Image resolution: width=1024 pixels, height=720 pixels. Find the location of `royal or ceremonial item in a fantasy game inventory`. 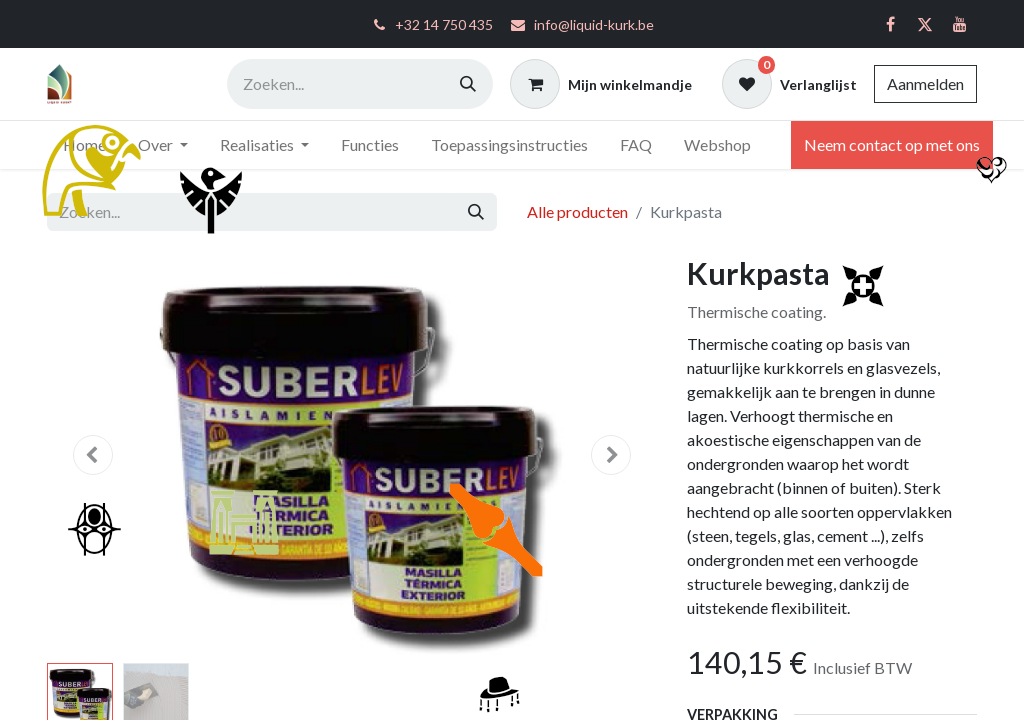

royal or ceremonial item in a fantasy game inventory is located at coordinates (211, 200).